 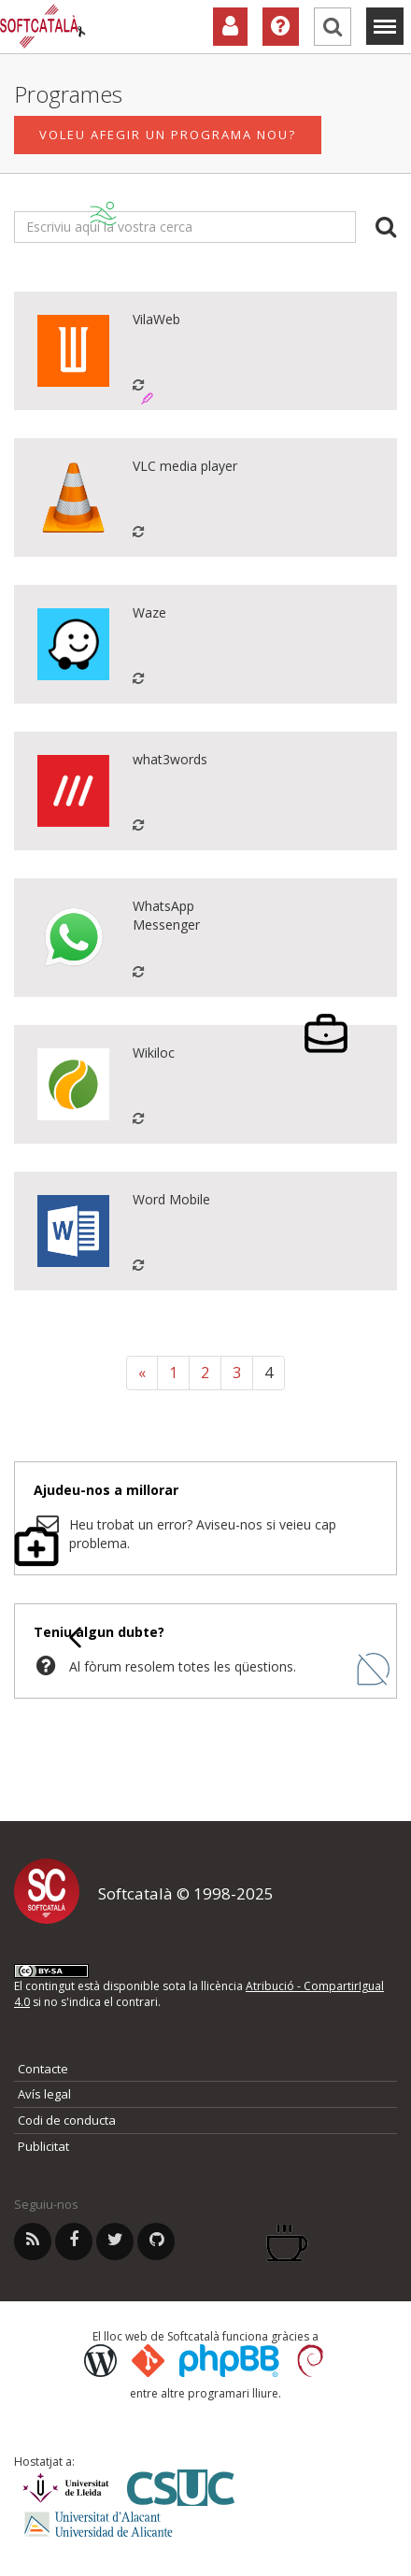 What do you see at coordinates (373, 1670) in the screenshot?
I see `mute or disable chat notifications` at bounding box center [373, 1670].